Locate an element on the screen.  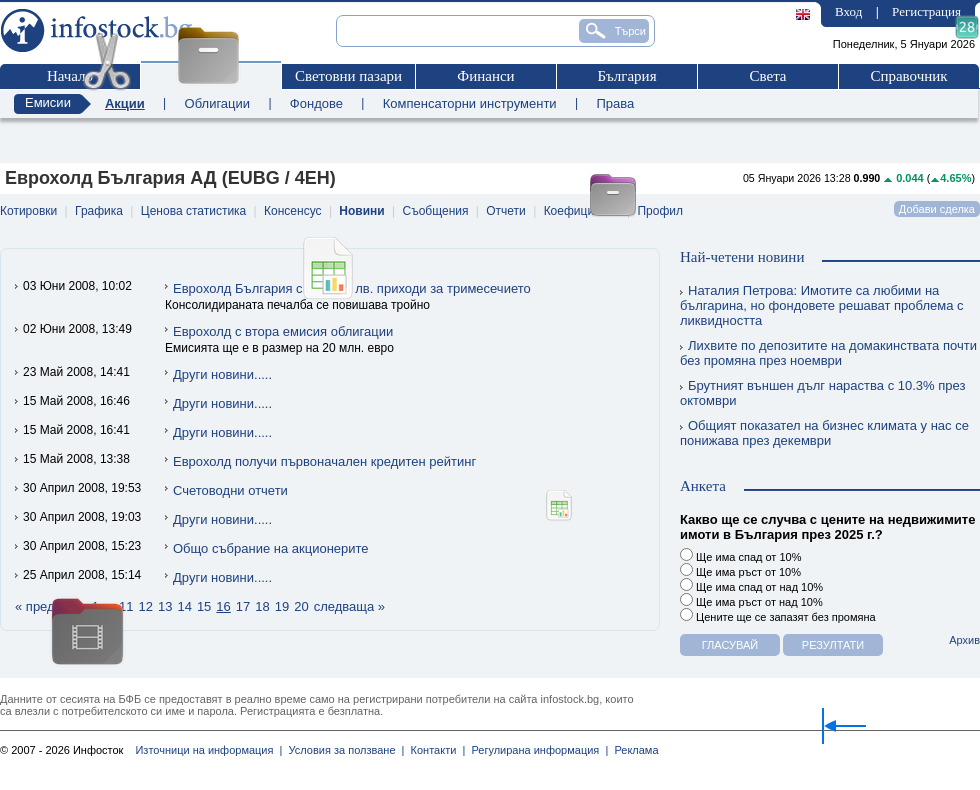
open a spreadsheet file is located at coordinates (328, 268).